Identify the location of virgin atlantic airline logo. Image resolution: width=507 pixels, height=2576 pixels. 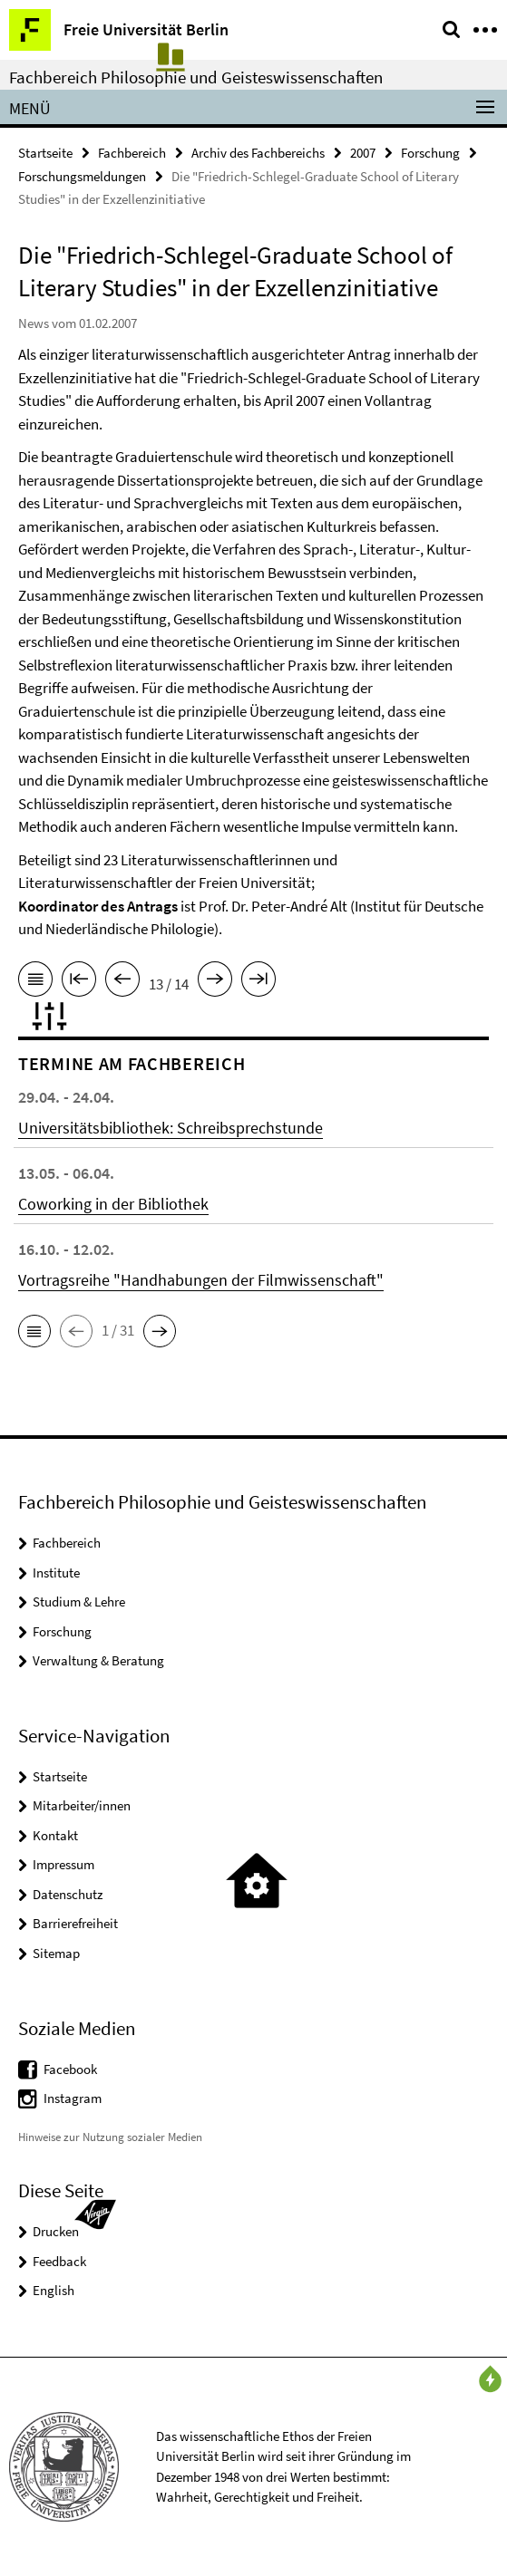
(95, 2214).